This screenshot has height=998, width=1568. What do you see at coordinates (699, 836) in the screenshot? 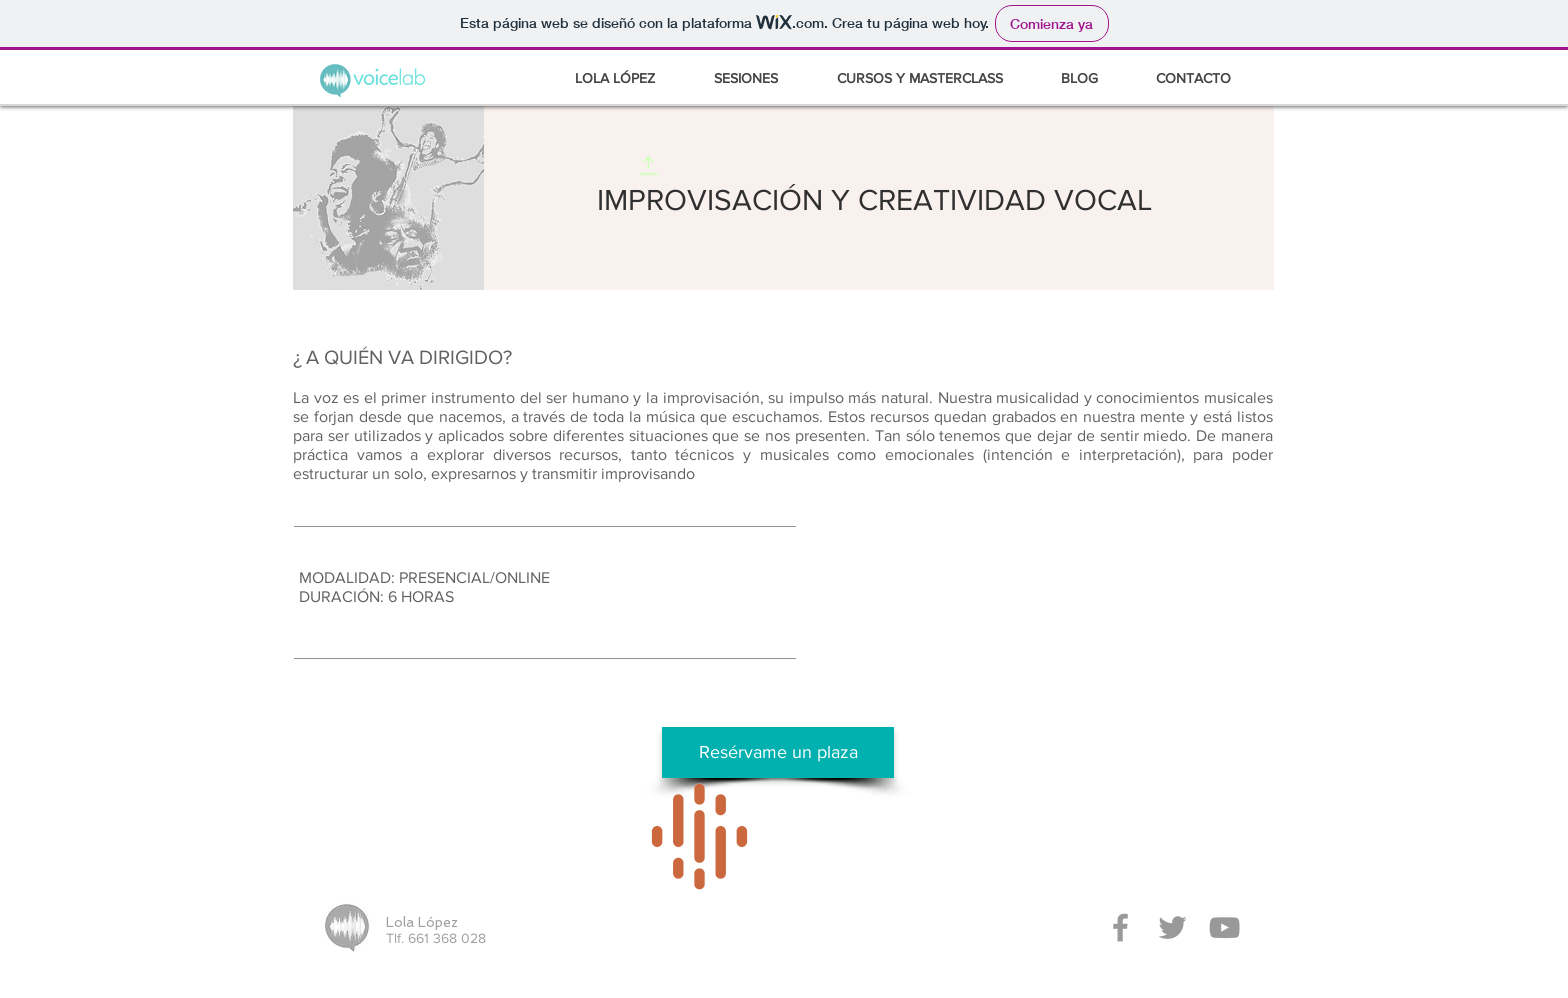
I see `open Google Podcasts` at bounding box center [699, 836].